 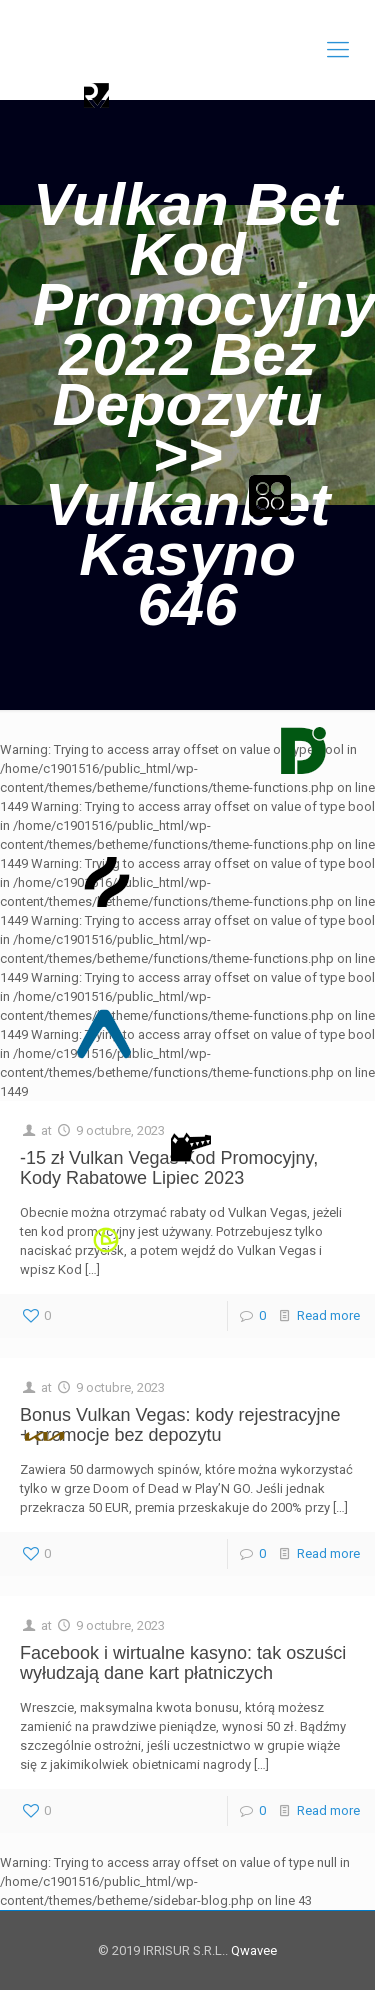 I want to click on expo development platform logo, so click(x=104, y=1034).